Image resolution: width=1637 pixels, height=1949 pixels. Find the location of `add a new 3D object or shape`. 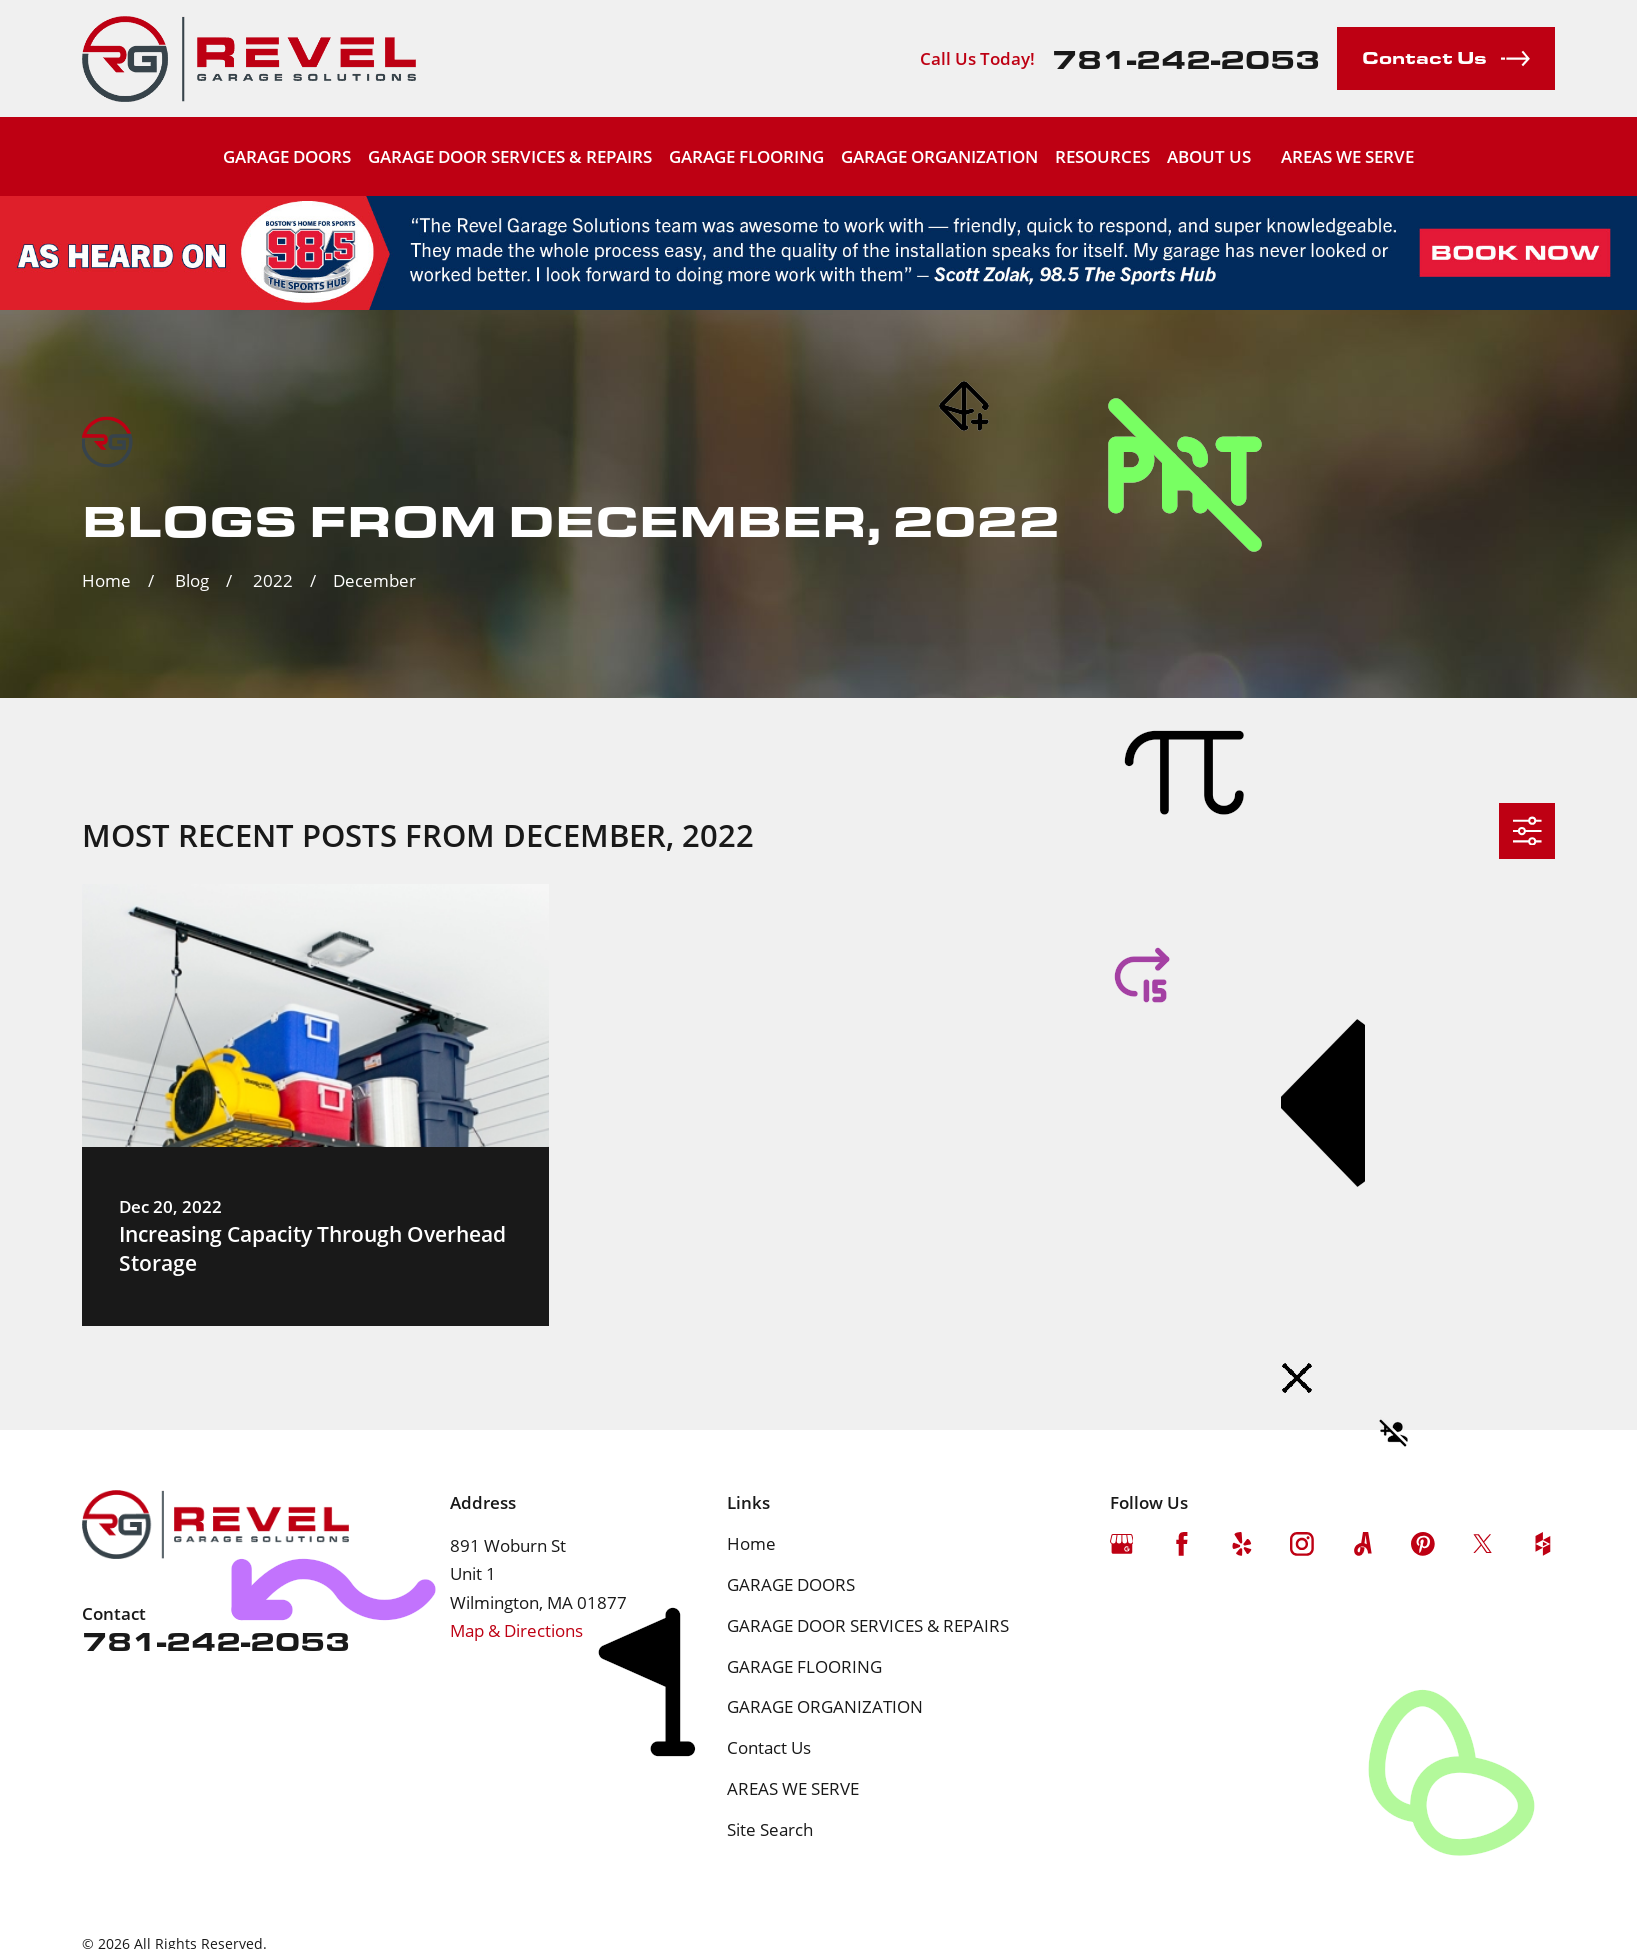

add a new 3D object or shape is located at coordinates (964, 406).